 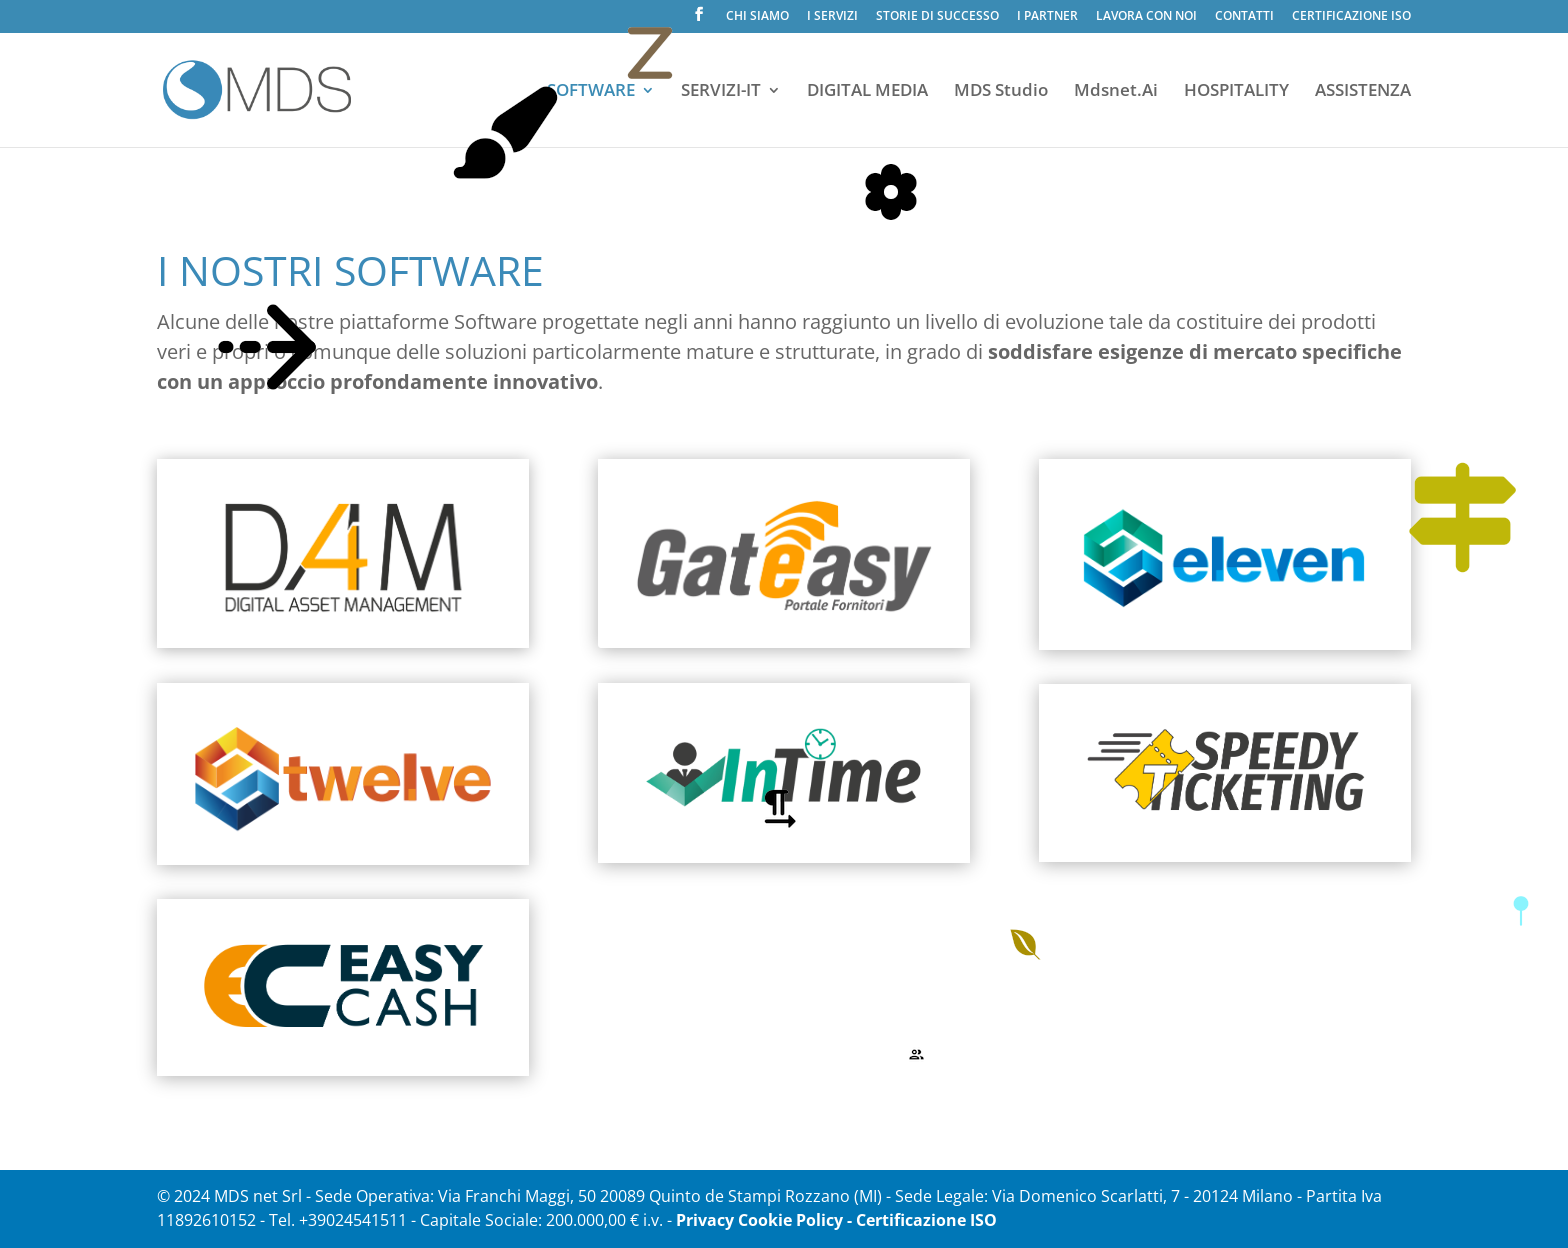 I want to click on envira gallery logo, so click(x=1025, y=944).